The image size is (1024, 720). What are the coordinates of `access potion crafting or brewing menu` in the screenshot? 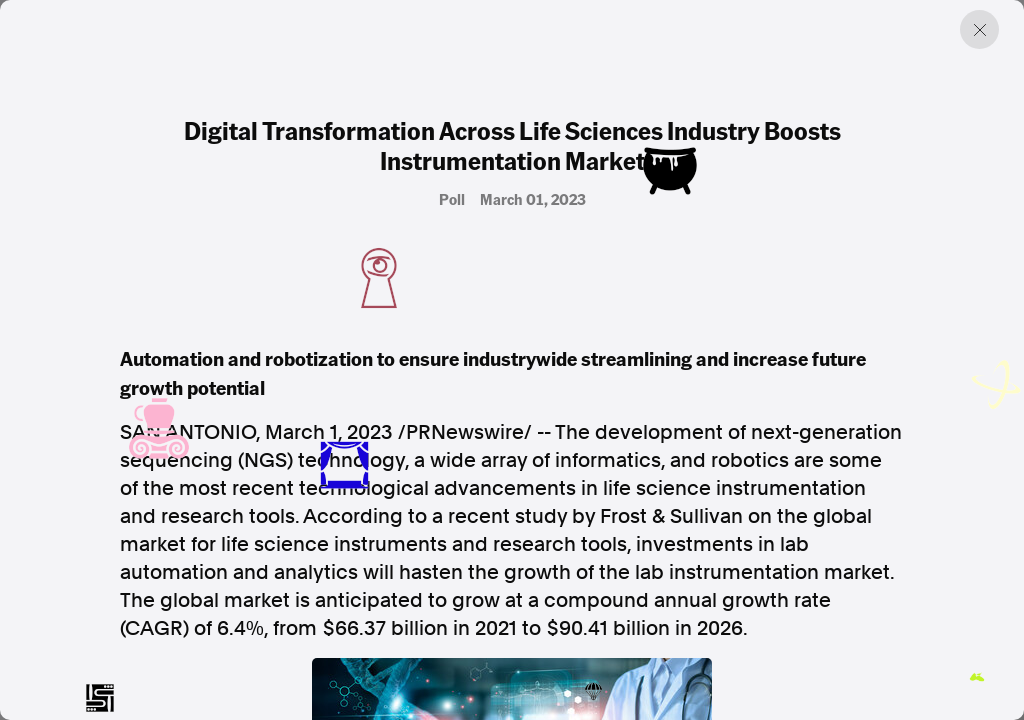 It's located at (670, 171).